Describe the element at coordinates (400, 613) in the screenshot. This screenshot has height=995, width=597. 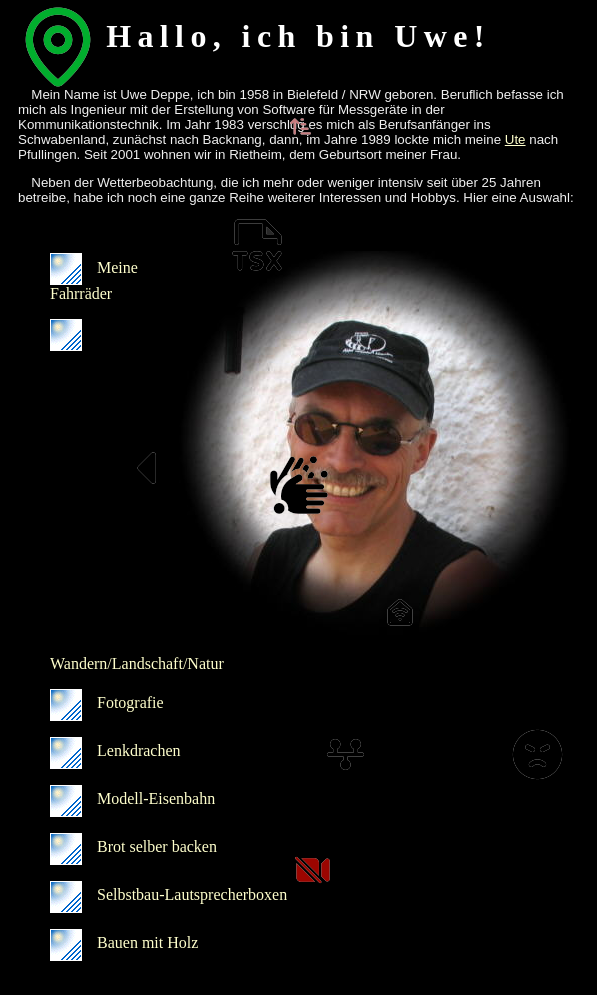
I see `access smart home settings` at that location.